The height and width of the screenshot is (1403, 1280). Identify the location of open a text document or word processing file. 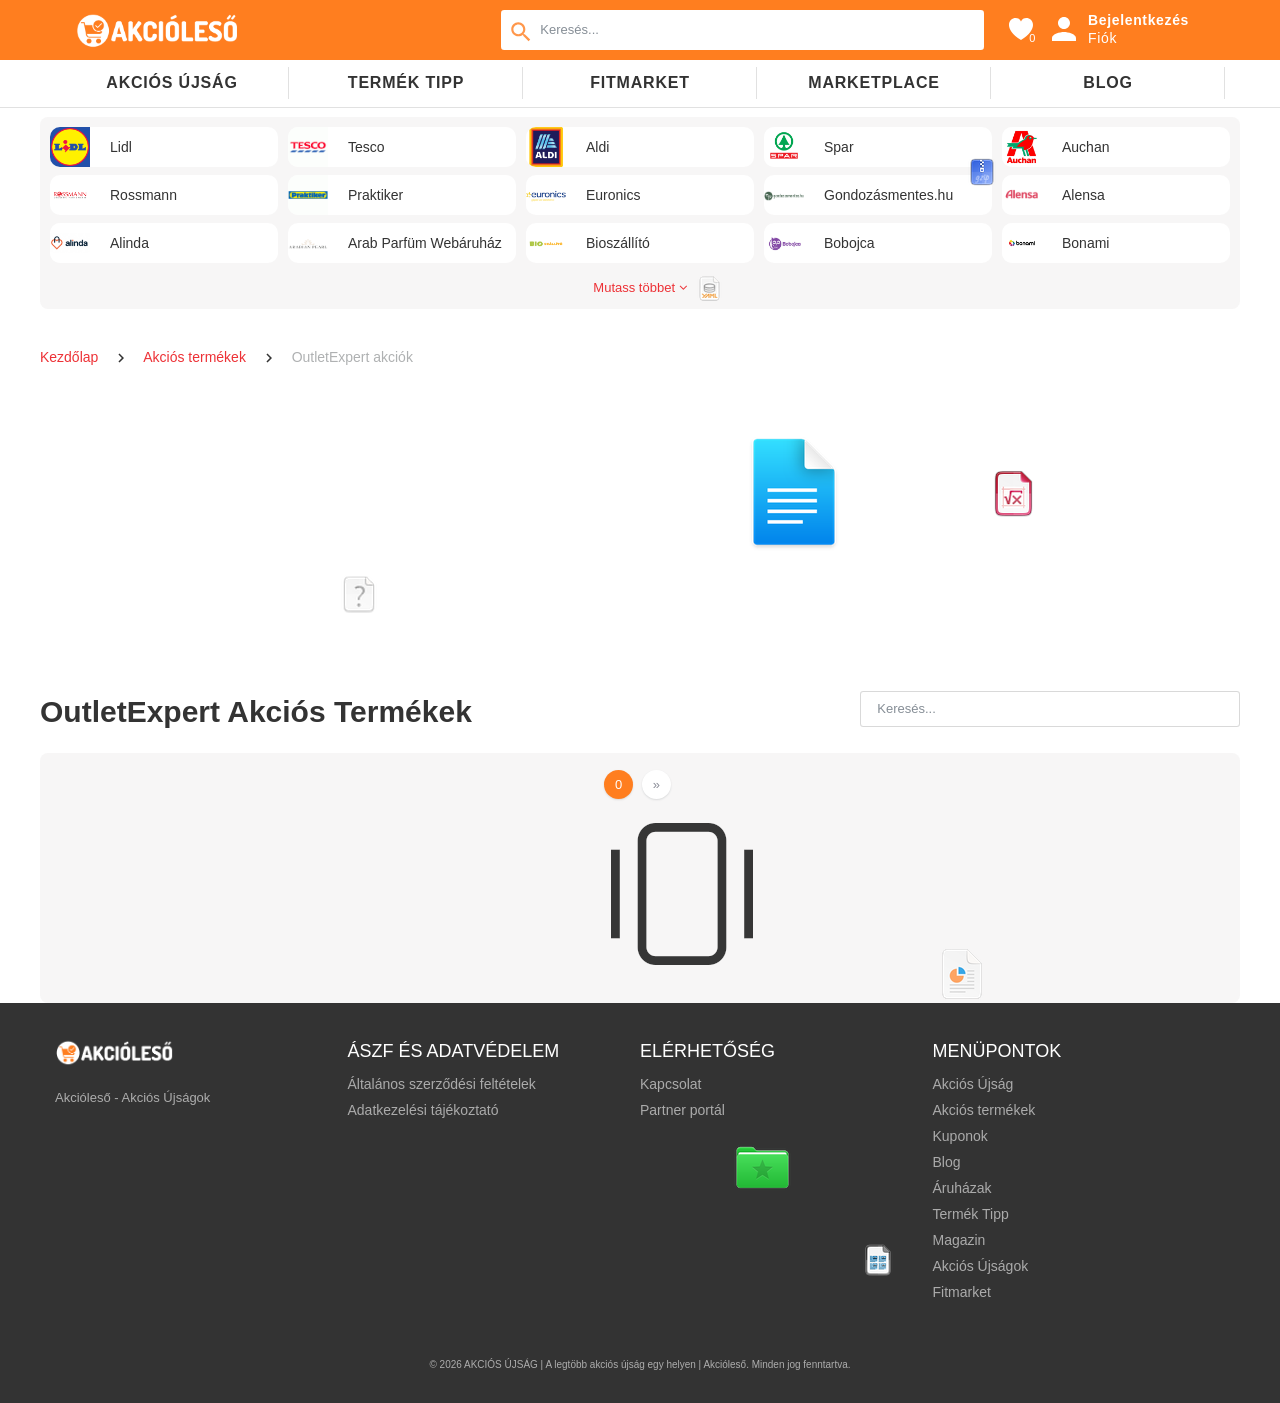
(794, 494).